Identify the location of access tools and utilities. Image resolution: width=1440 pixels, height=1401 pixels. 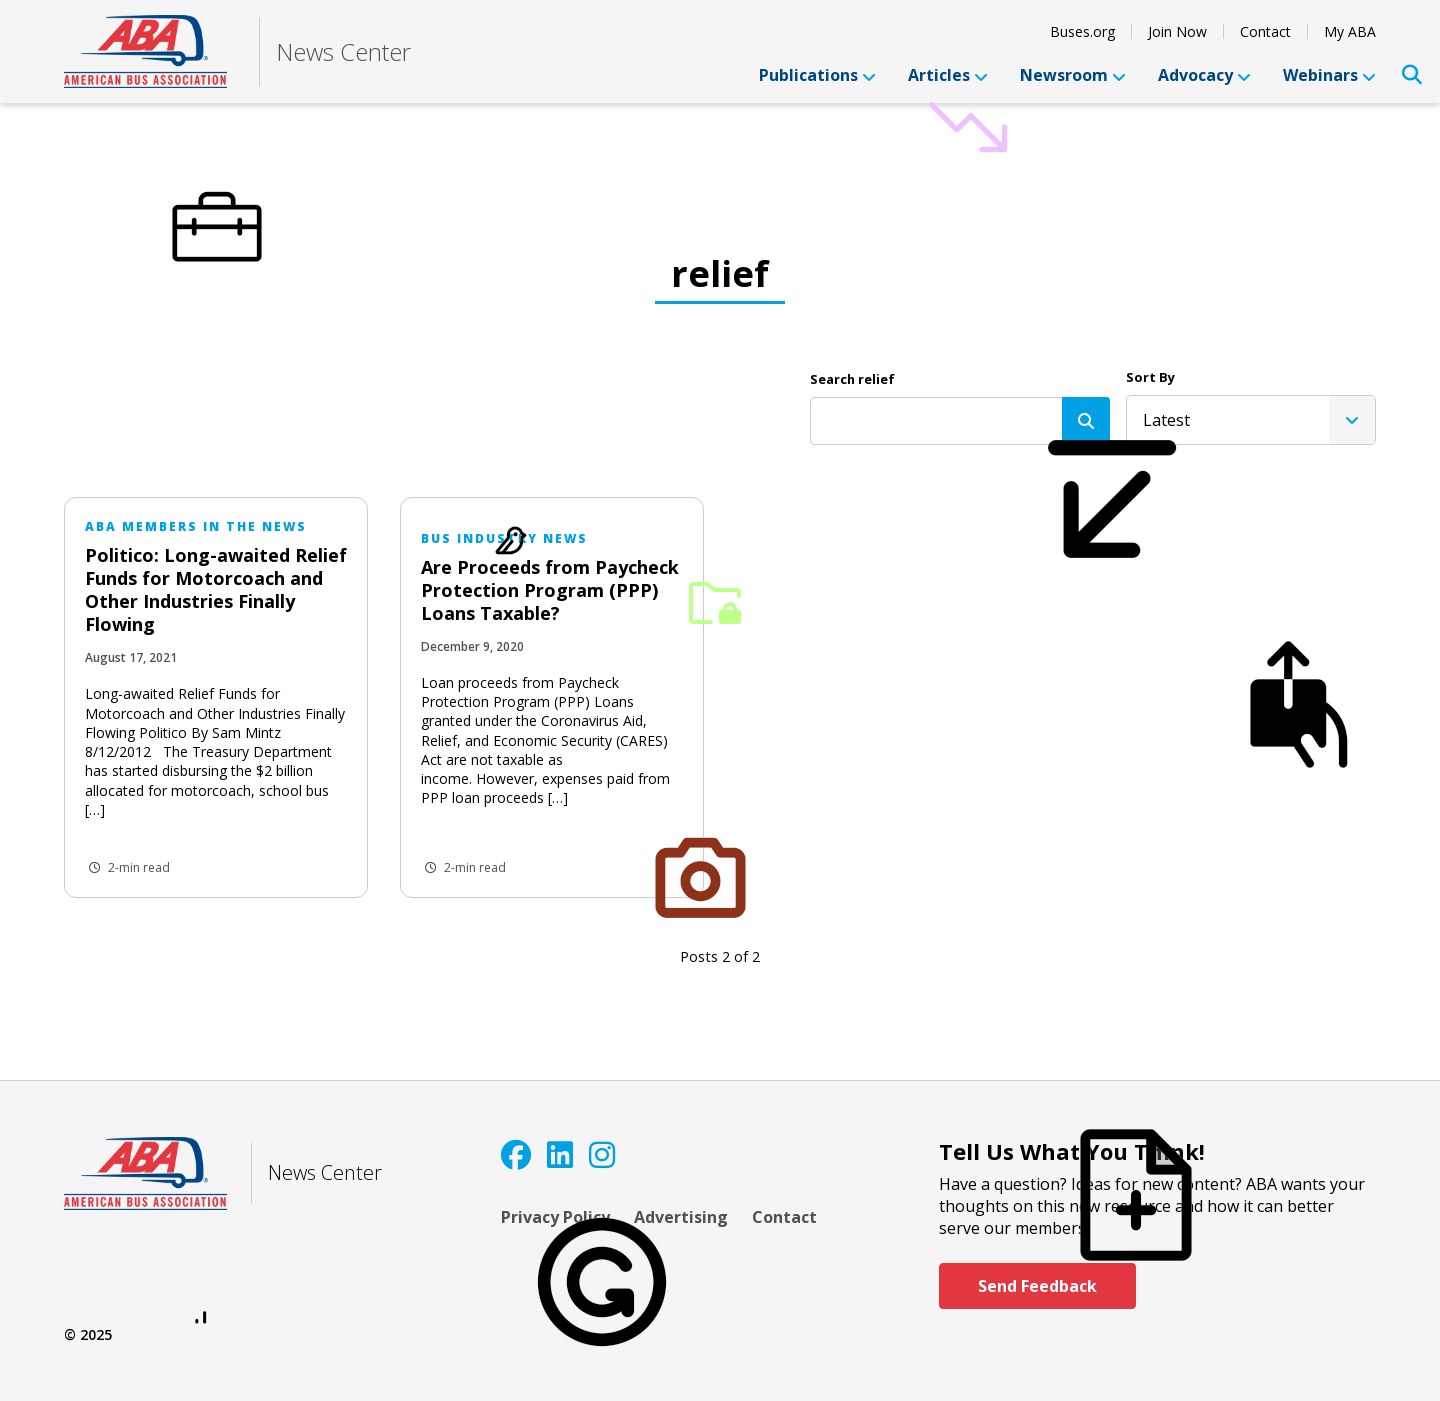
(217, 230).